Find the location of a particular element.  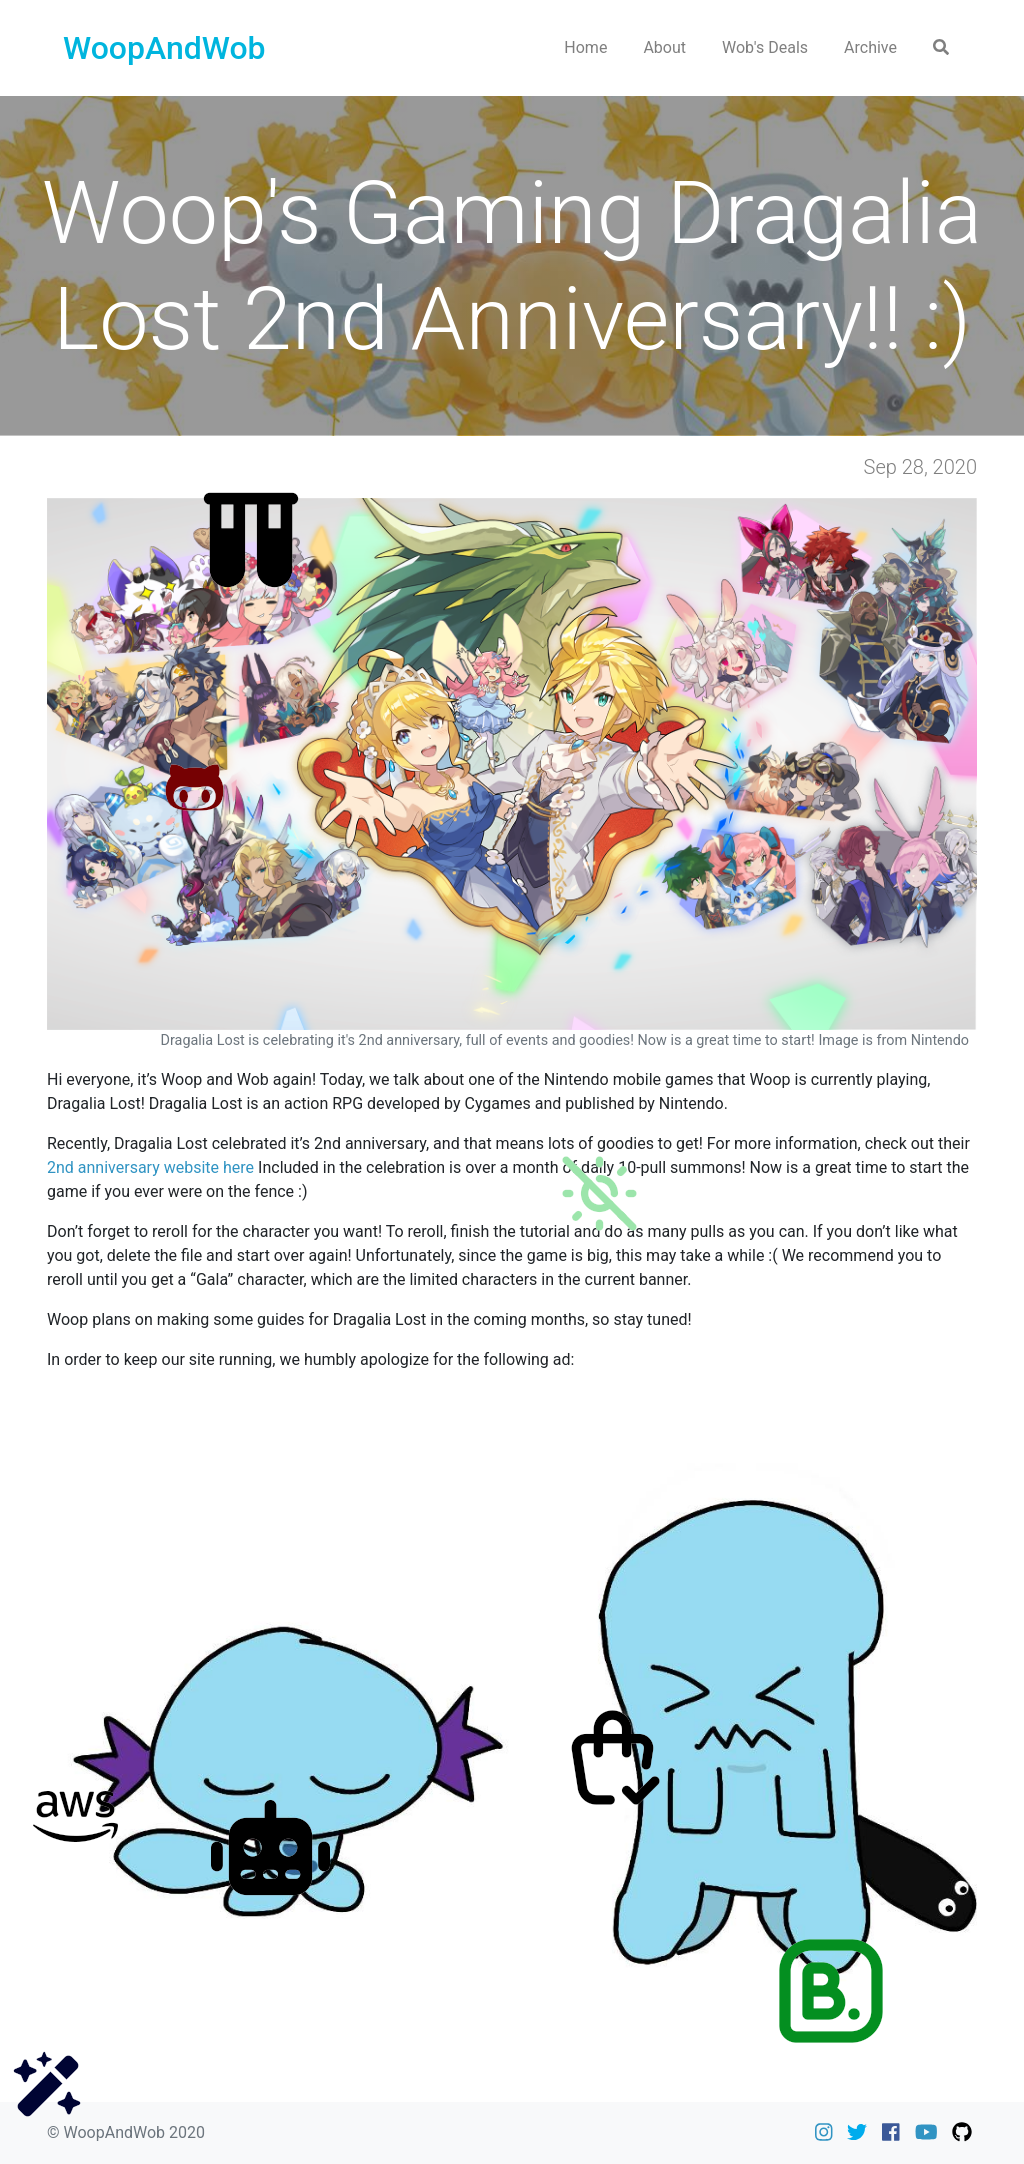

visit booking.com is located at coordinates (831, 1991).